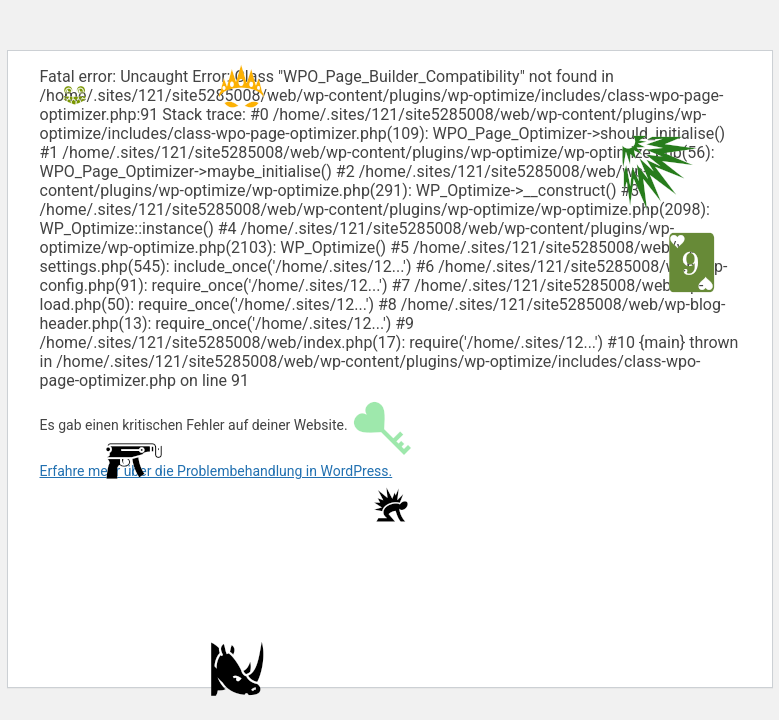 This screenshot has height=720, width=779. I want to click on select rhinoceros or rhino character, so click(239, 668).